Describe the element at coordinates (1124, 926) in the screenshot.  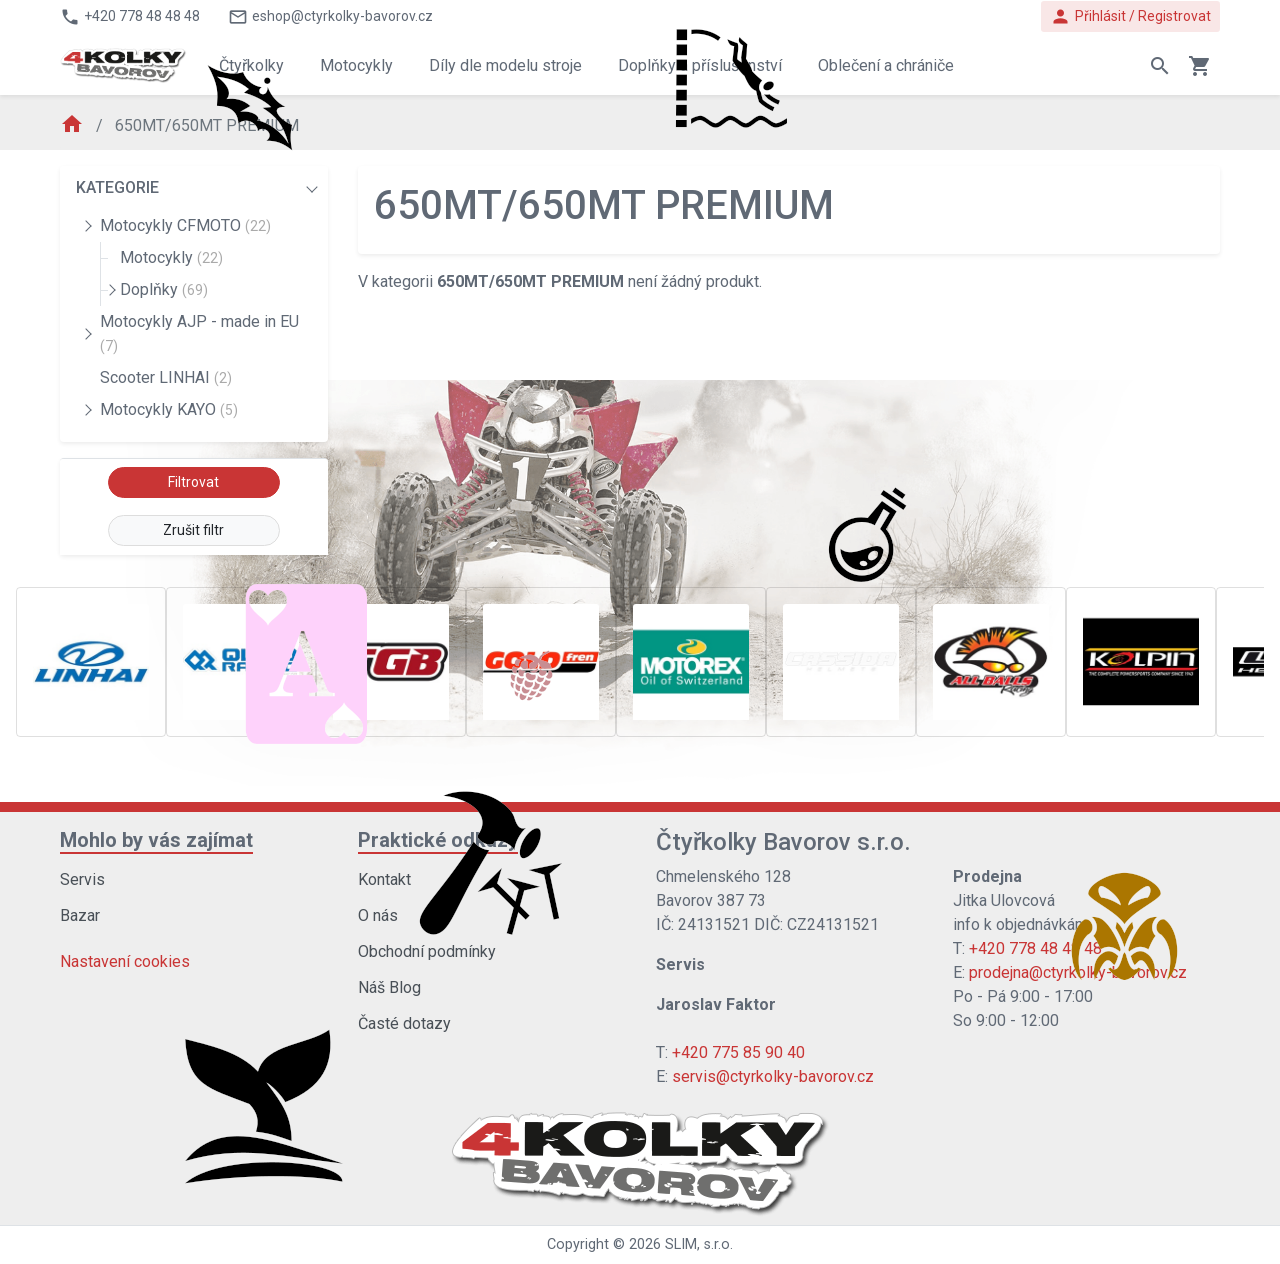
I see `indicates an alien or bug-type enemy` at that location.